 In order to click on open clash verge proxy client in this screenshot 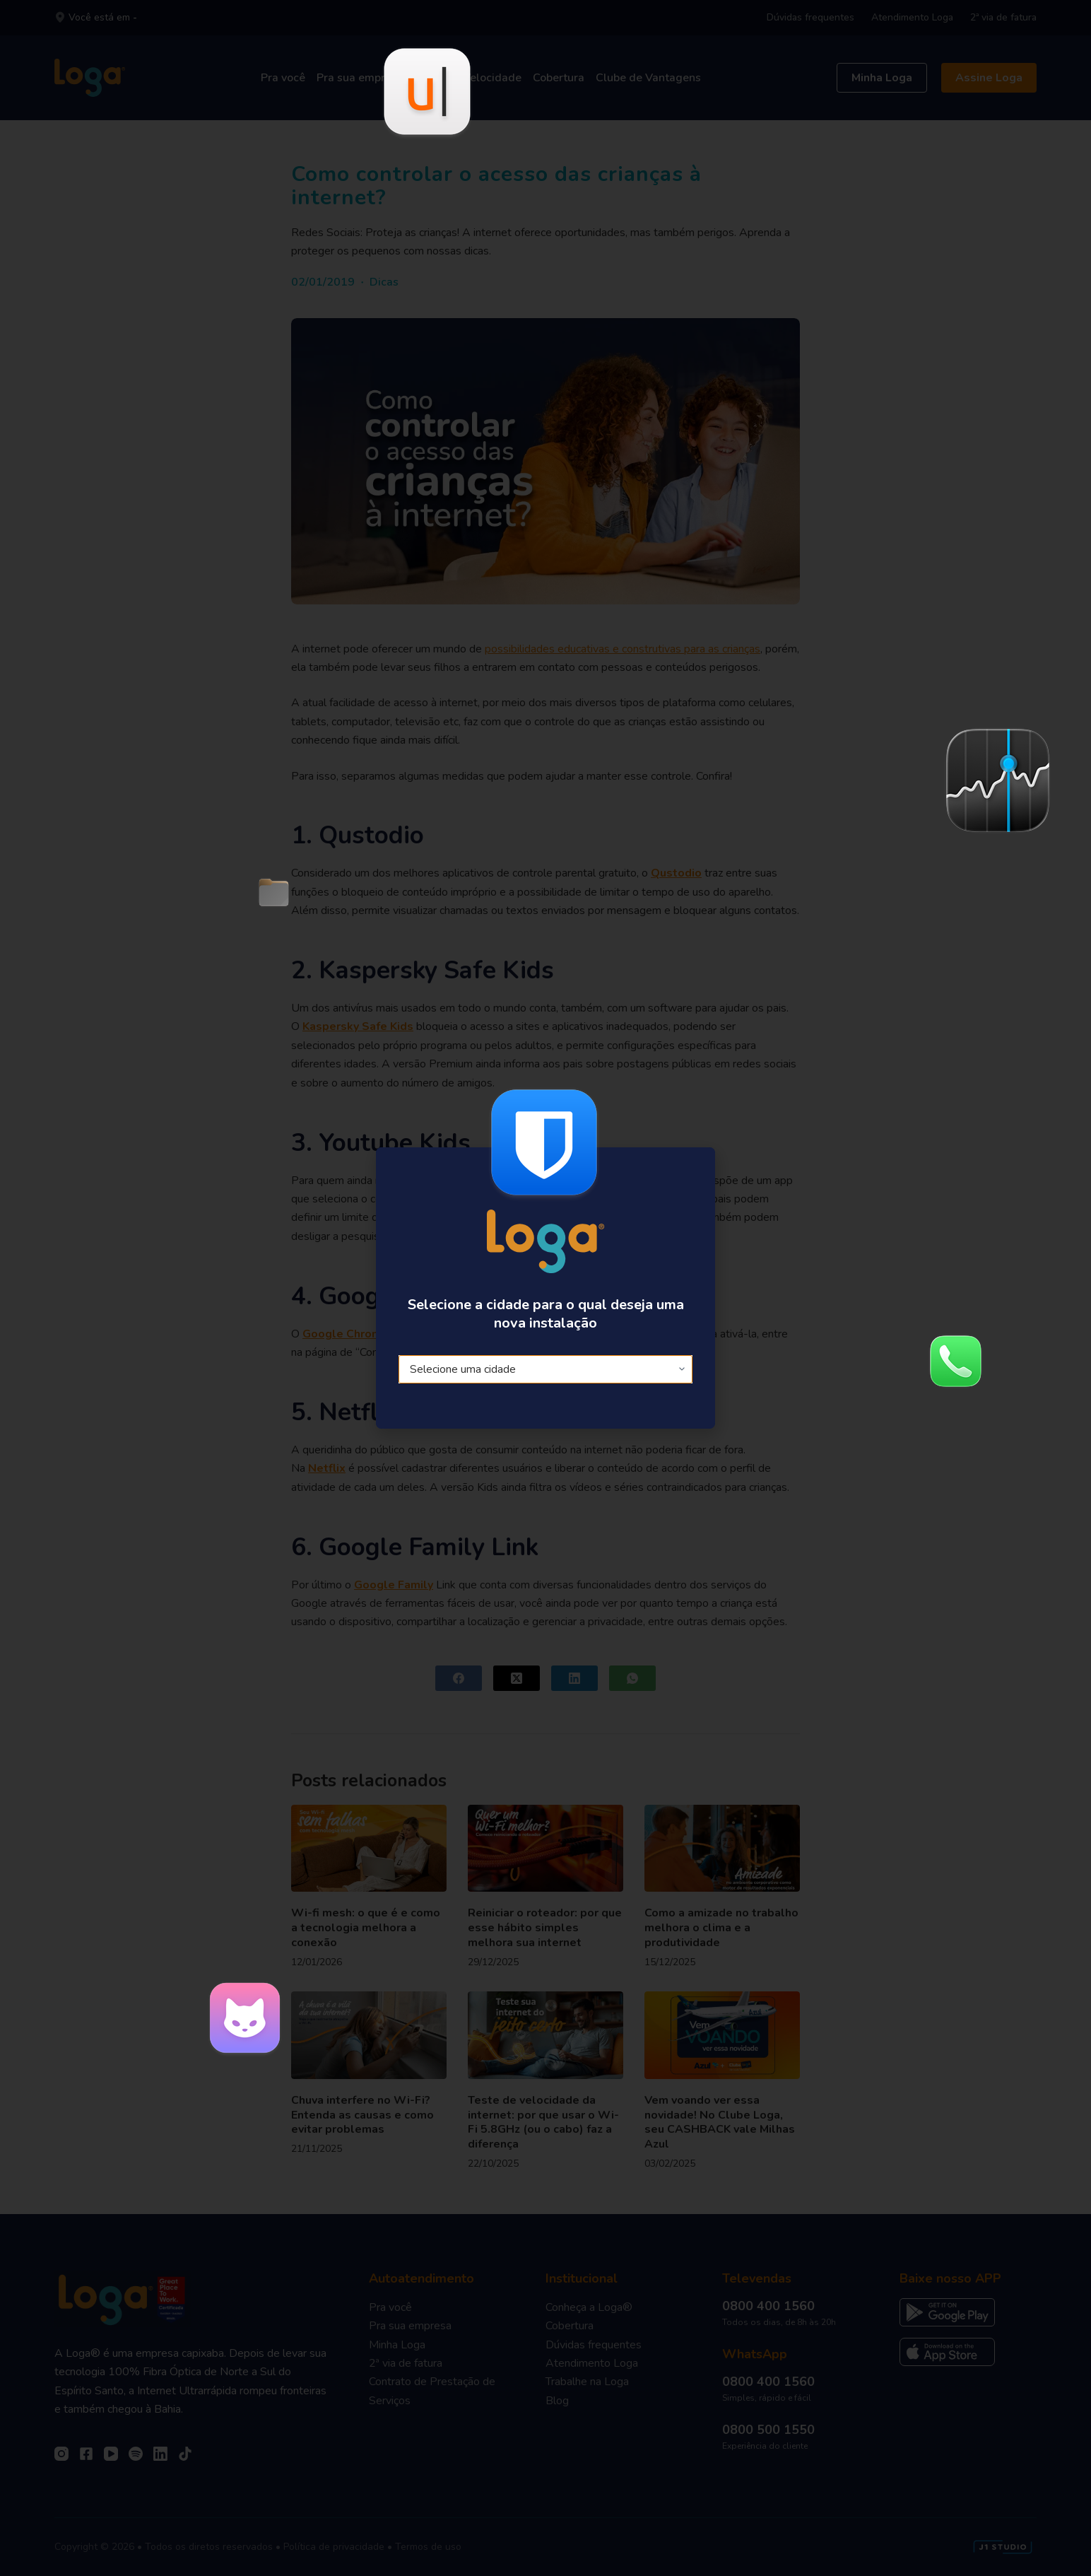, I will do `click(244, 2018)`.